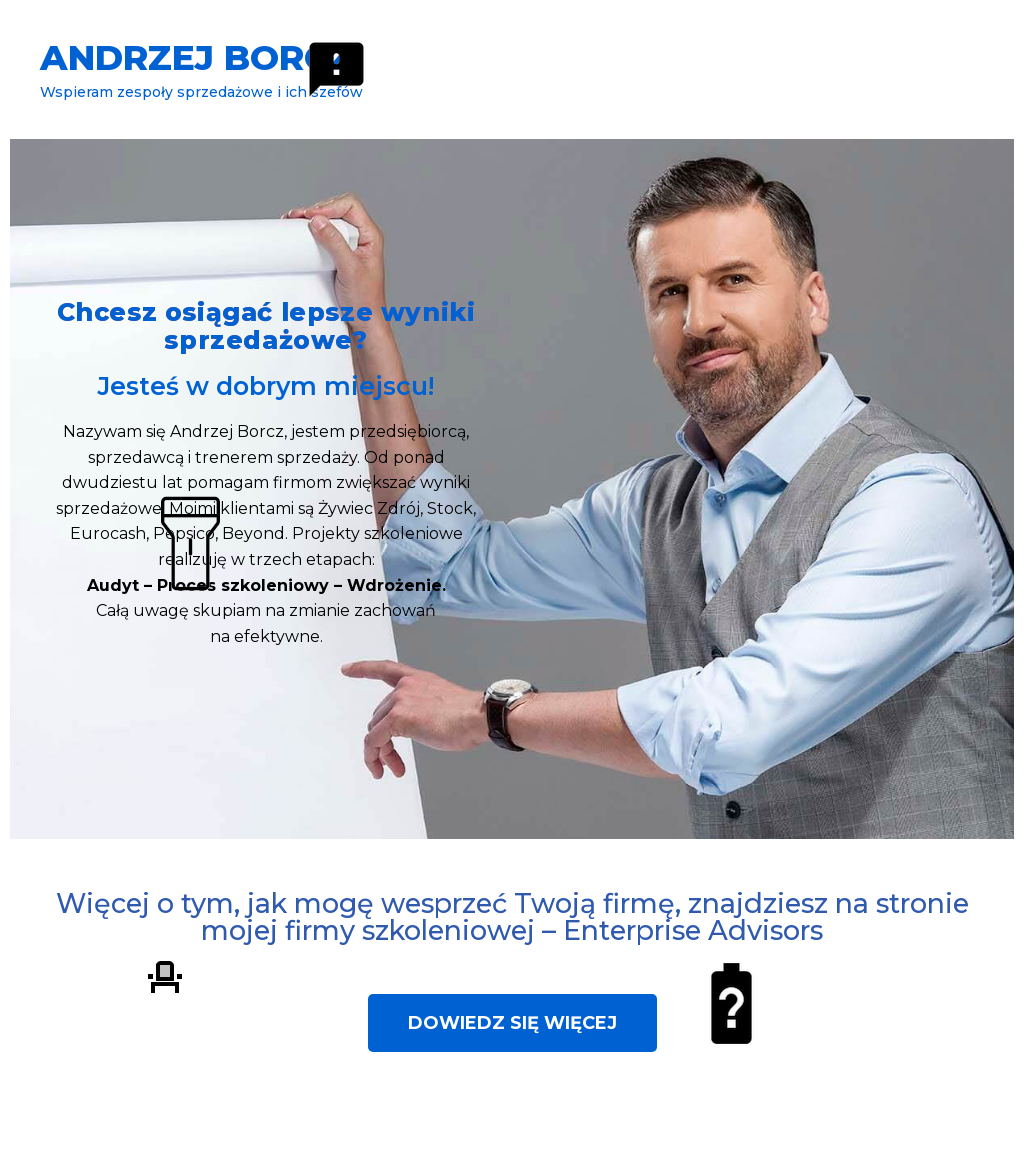 The image size is (1024, 1163). I want to click on submit feedback or comments, so click(336, 69).